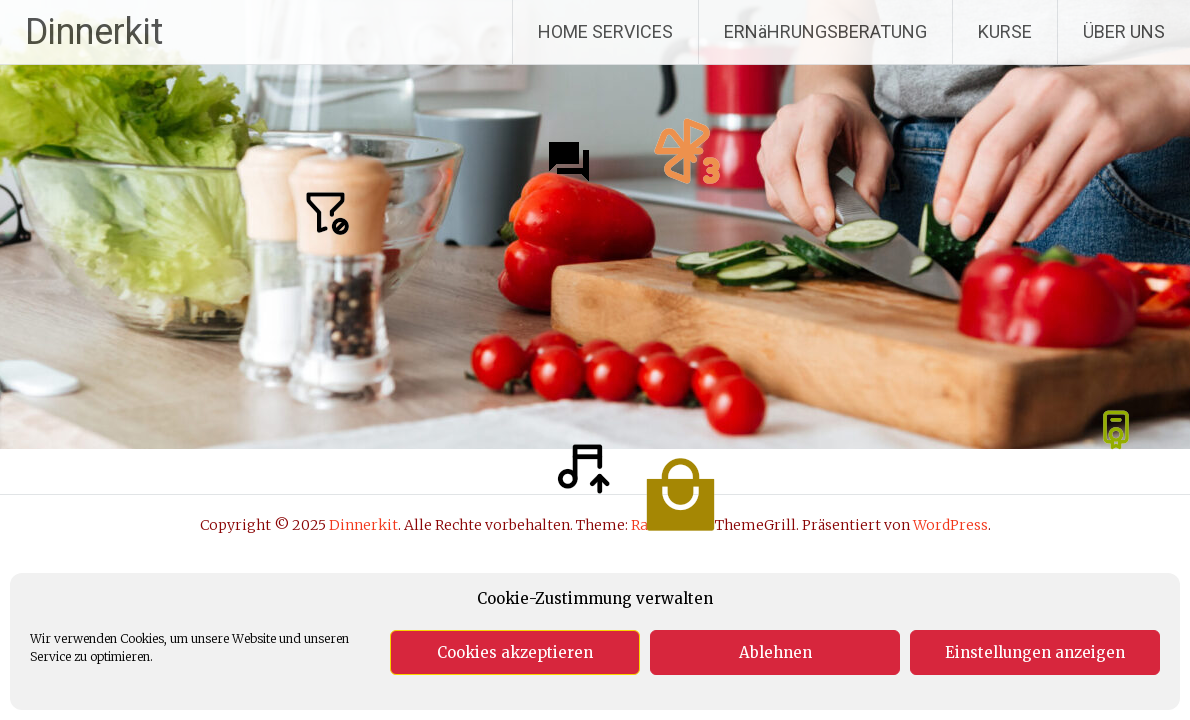  Describe the element at coordinates (325, 211) in the screenshot. I see `clear all active filters` at that location.